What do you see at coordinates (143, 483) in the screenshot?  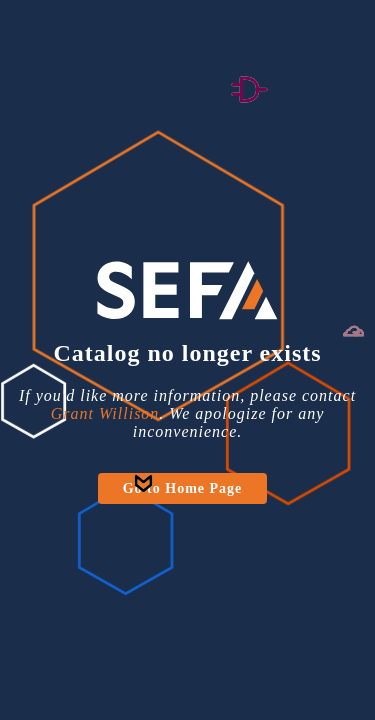 I see `expand or show more content below` at bounding box center [143, 483].